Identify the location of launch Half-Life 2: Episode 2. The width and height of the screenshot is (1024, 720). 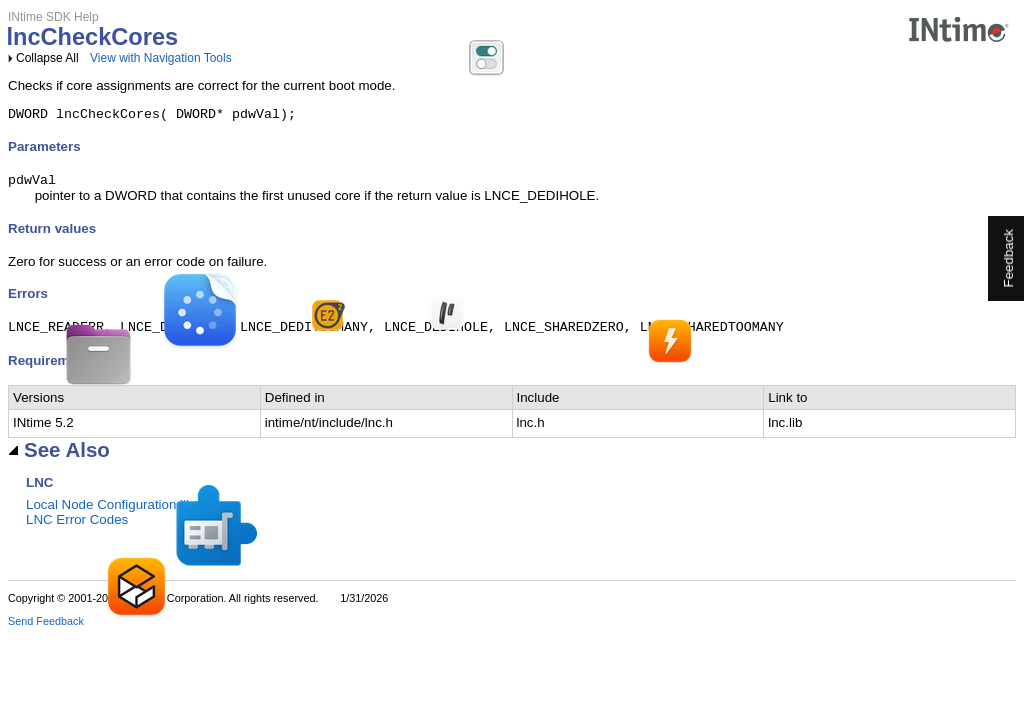
(327, 315).